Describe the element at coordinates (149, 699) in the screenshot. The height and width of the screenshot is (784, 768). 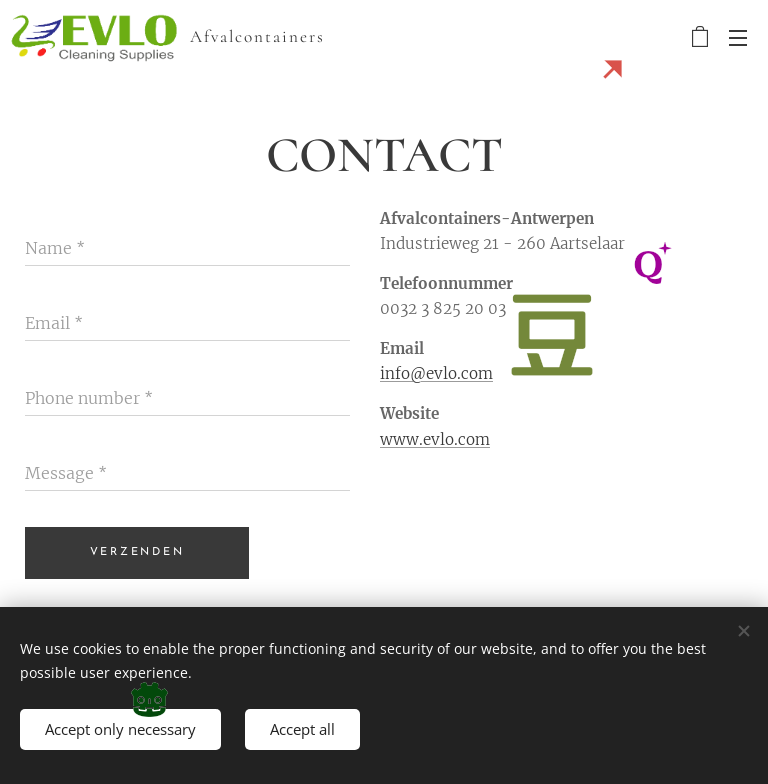
I see `open godot engine application` at that location.